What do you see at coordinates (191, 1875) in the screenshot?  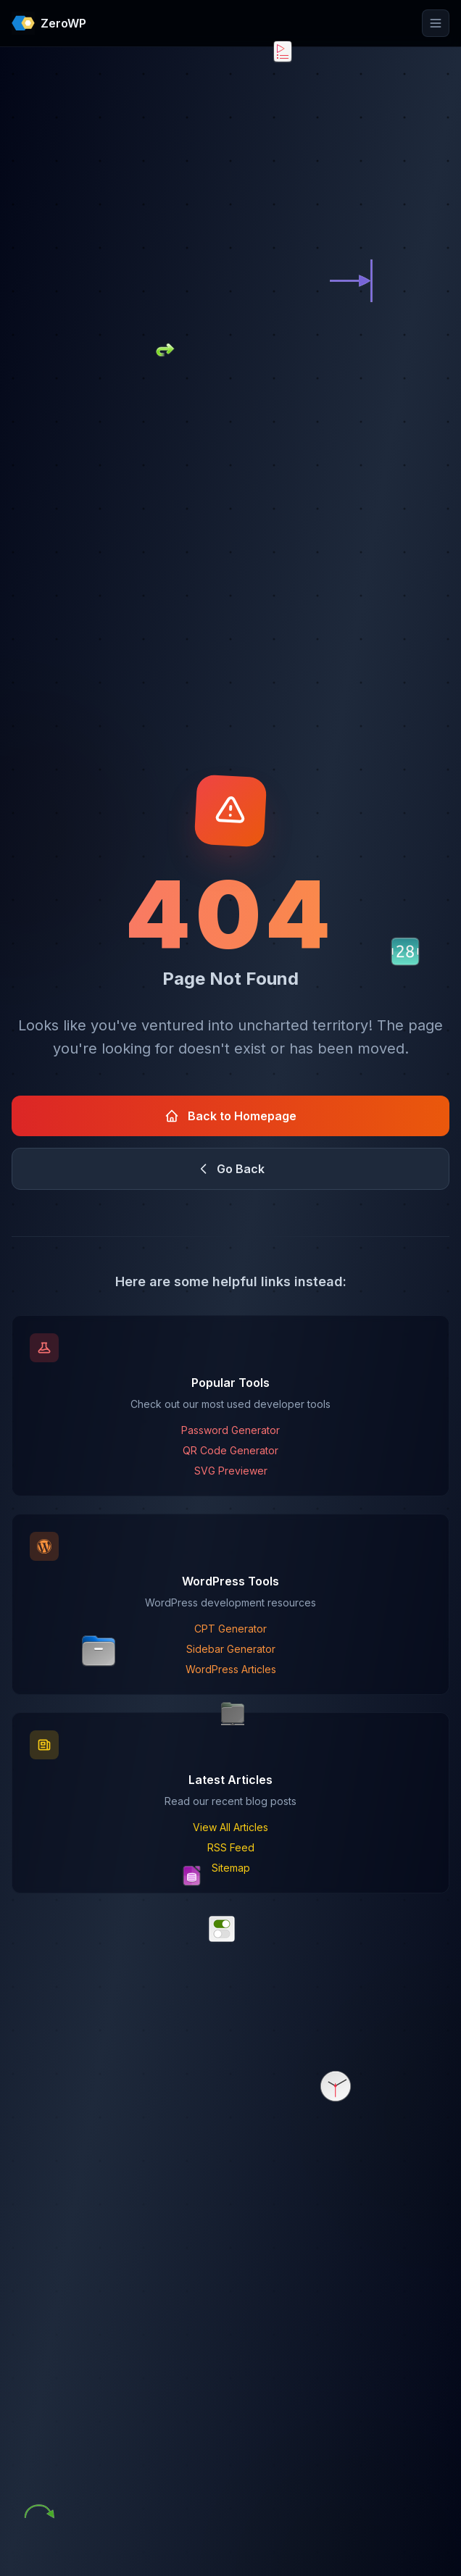 I see `open LibreOffice Base database application` at bounding box center [191, 1875].